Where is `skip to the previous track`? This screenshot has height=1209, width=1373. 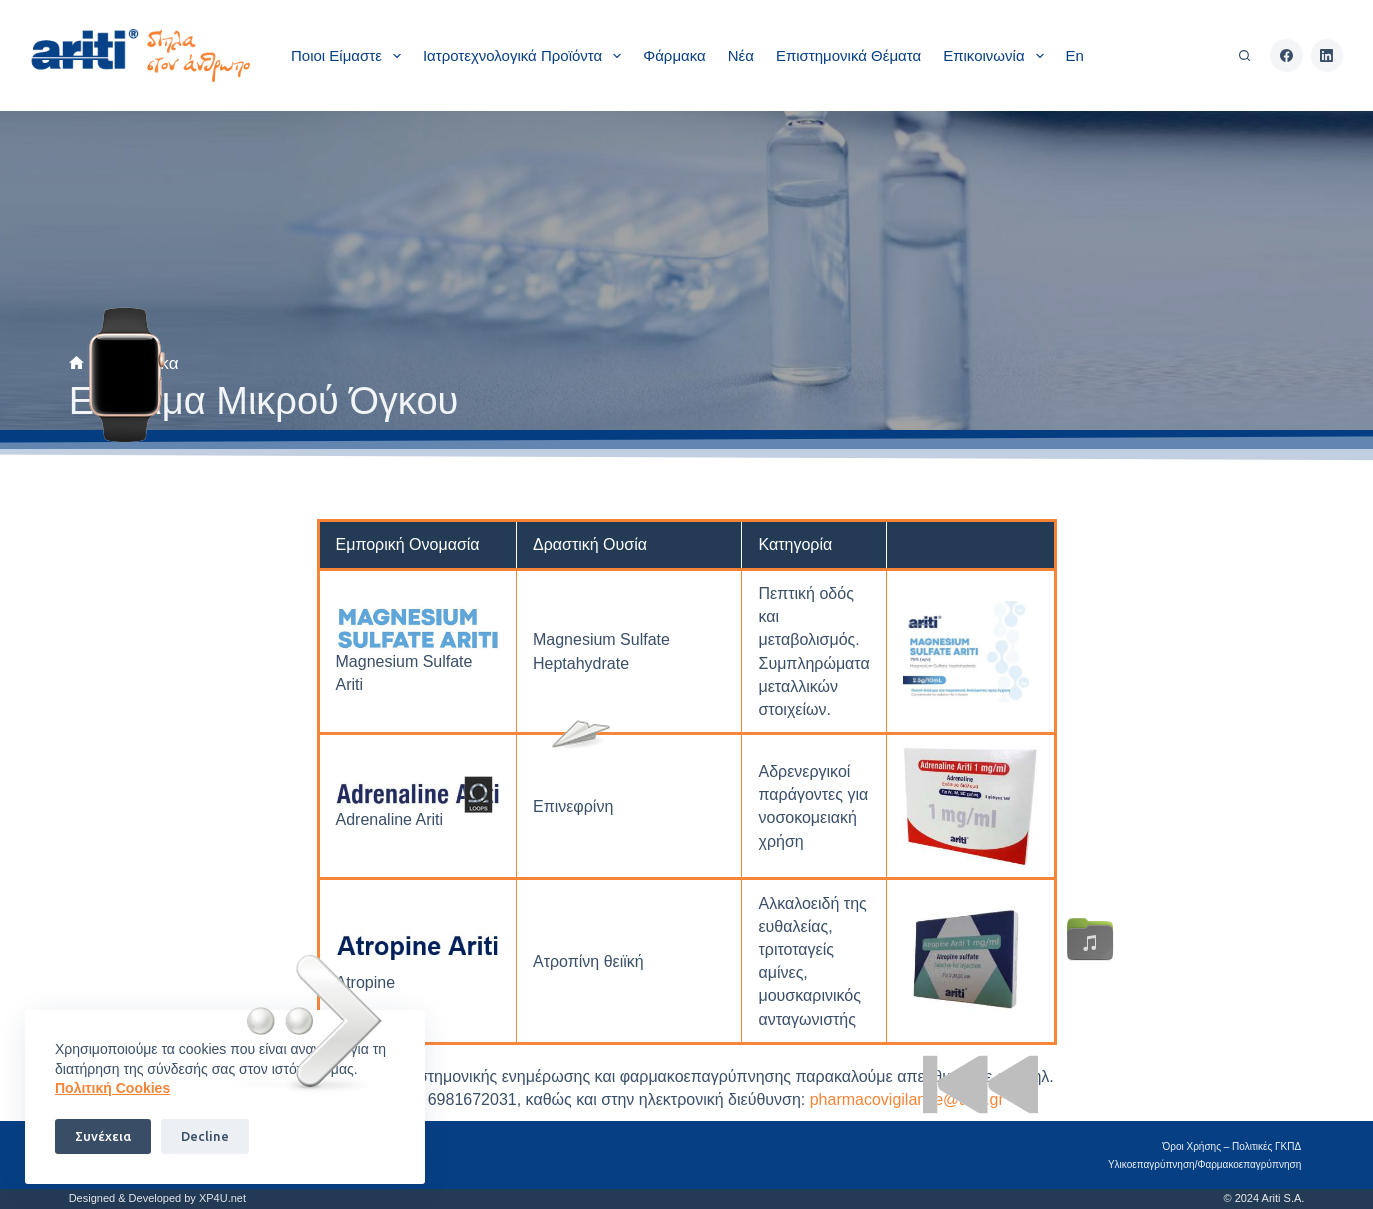 skip to the previous track is located at coordinates (980, 1084).